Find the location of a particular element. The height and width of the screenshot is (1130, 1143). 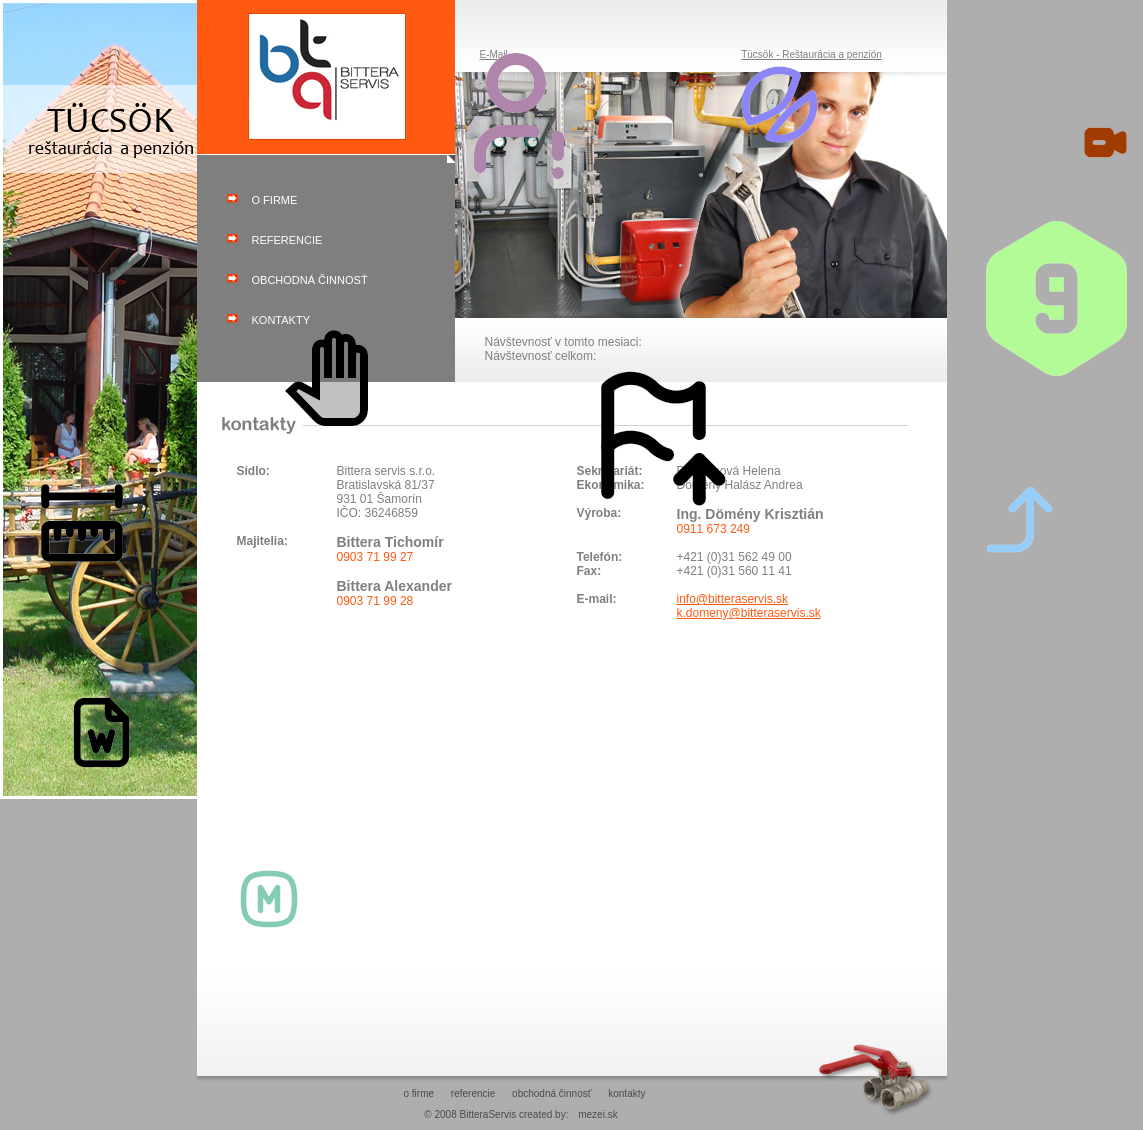

access measurement tools is located at coordinates (82, 525).